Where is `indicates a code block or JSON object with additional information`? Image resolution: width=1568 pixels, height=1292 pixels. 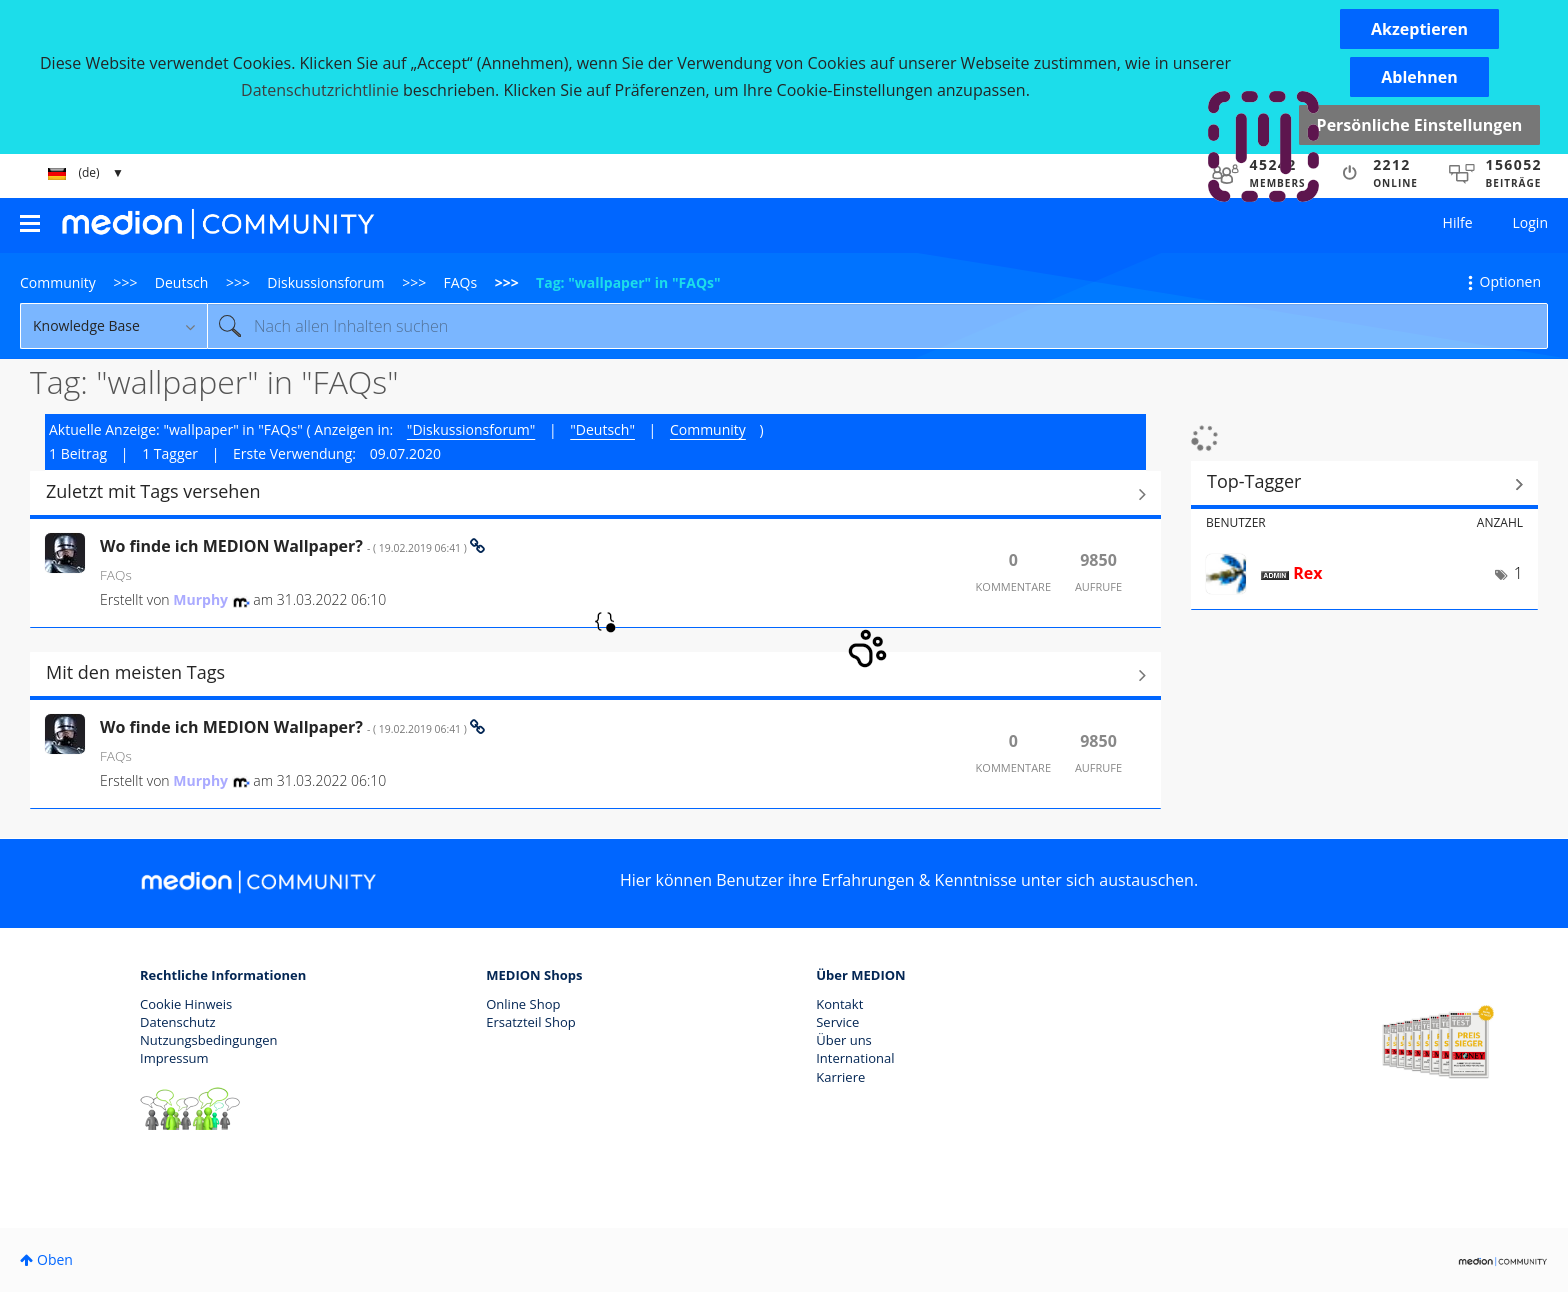
indicates a code block or JSON object with additional information is located at coordinates (604, 621).